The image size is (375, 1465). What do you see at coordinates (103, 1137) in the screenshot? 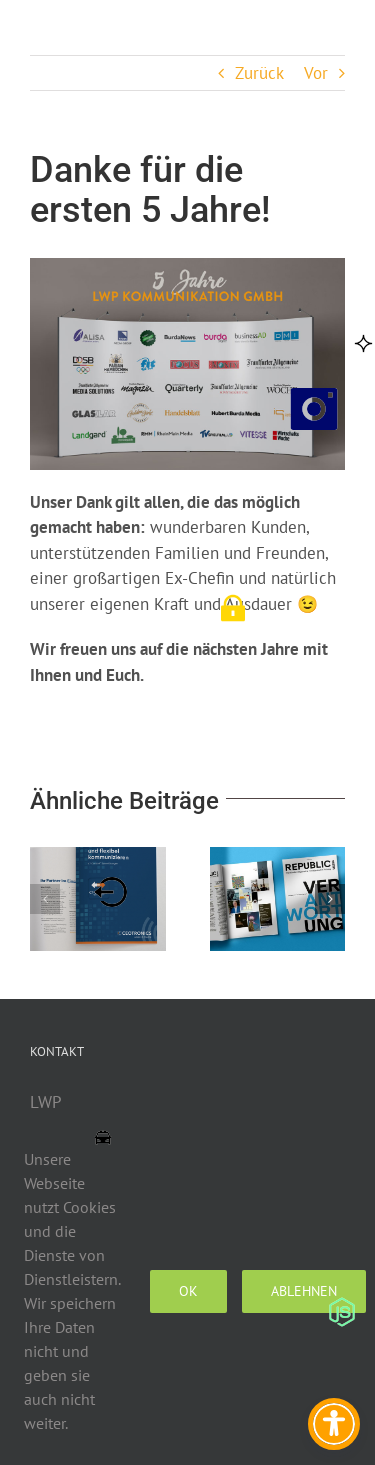
I see `view nearby police stations or services` at bounding box center [103, 1137].